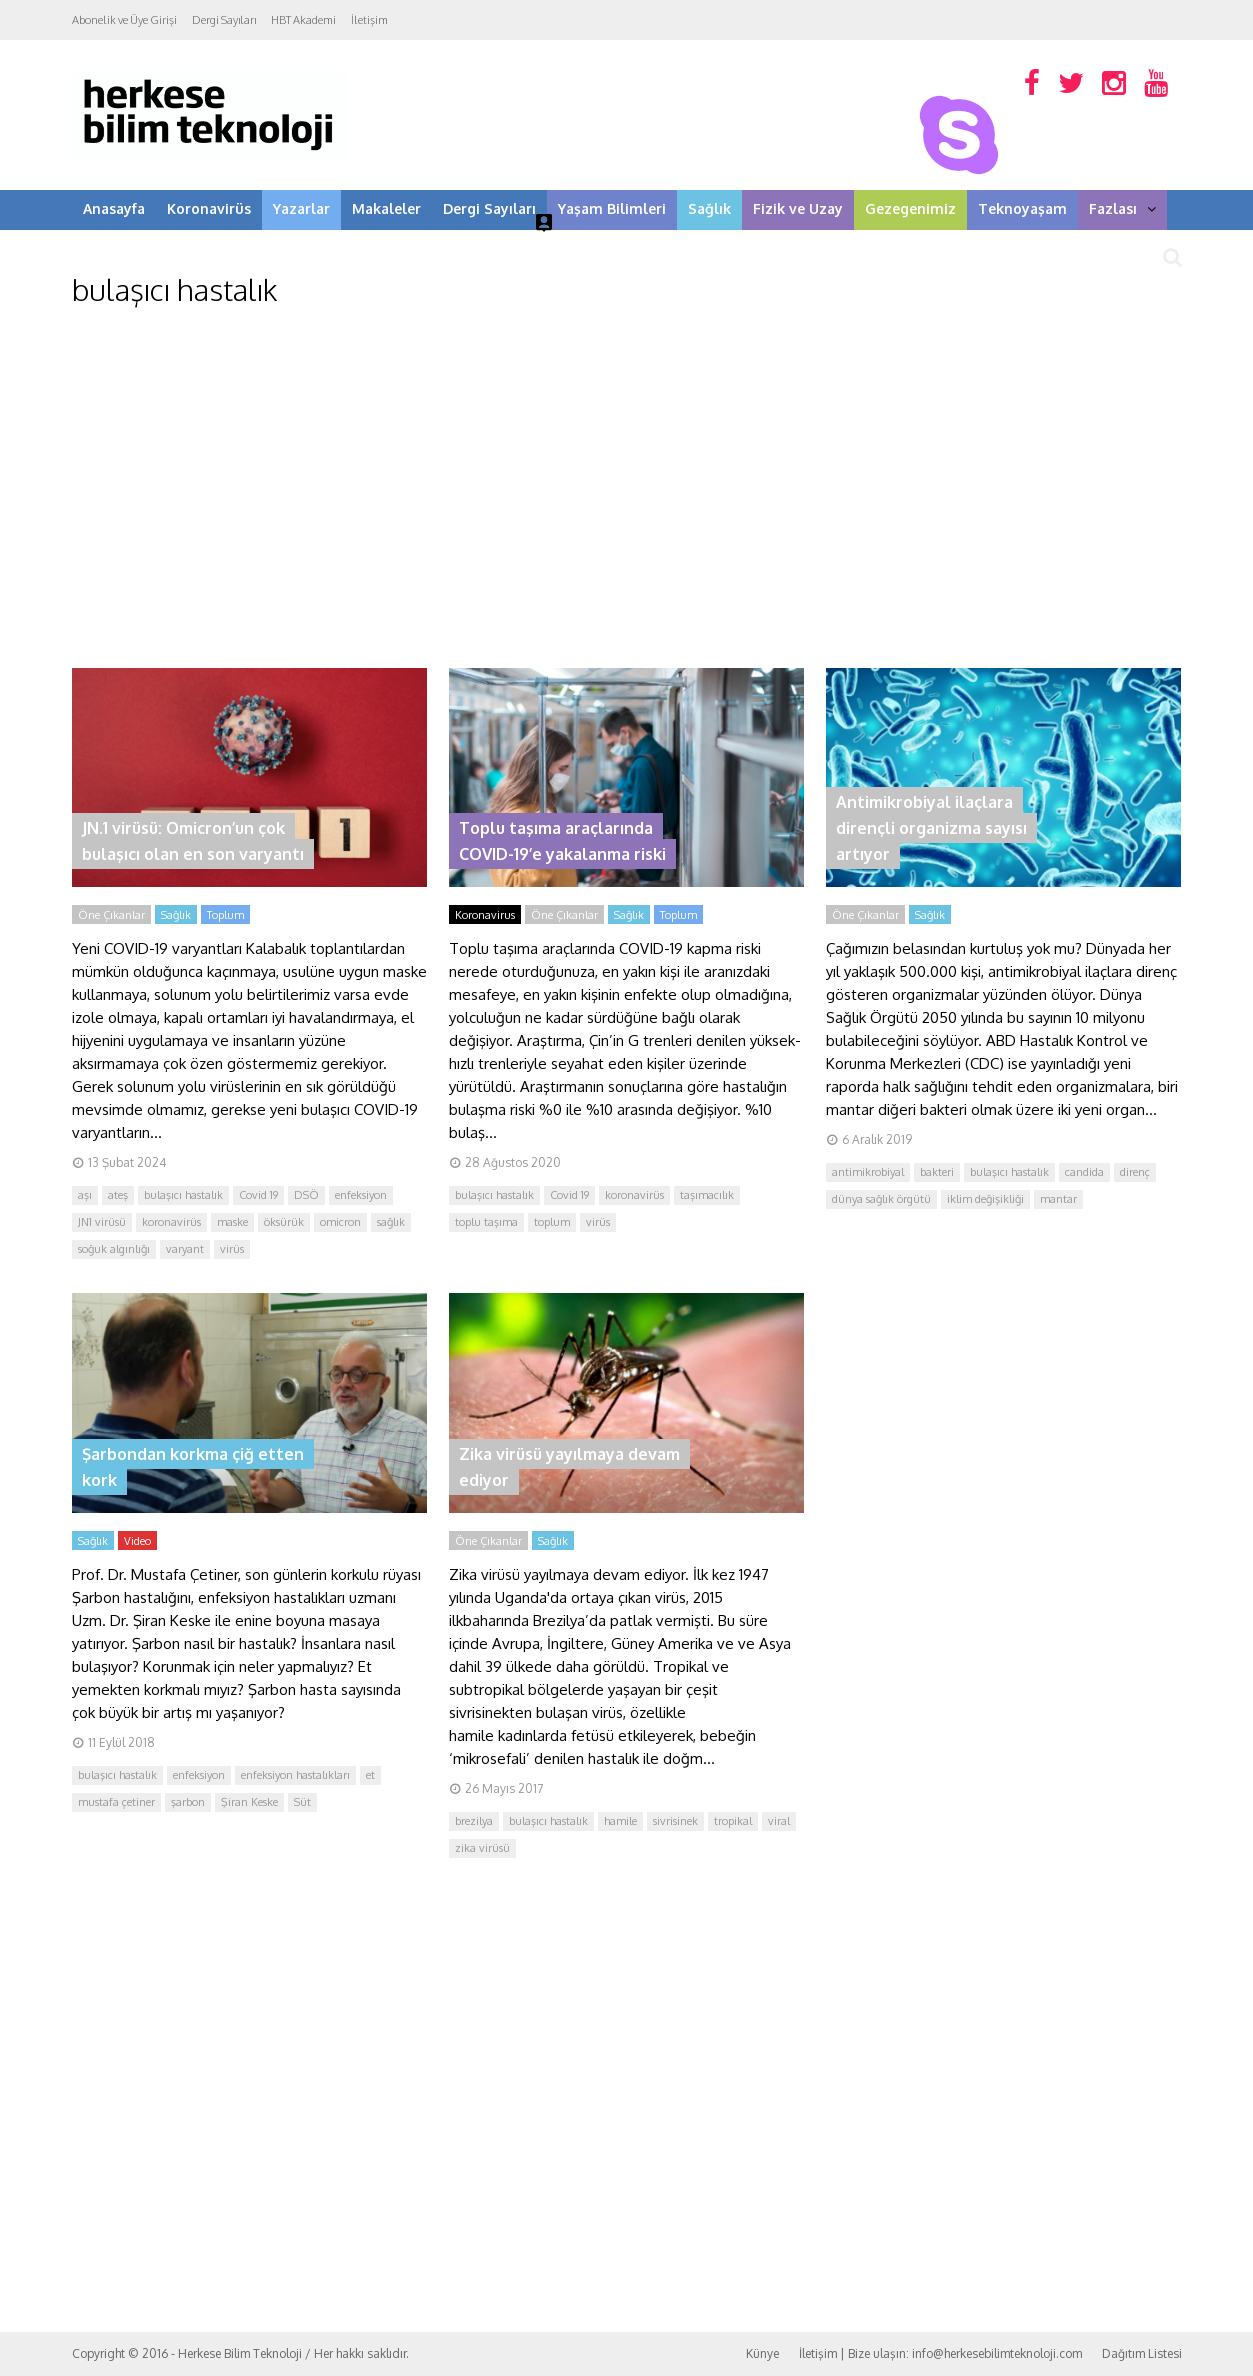 This screenshot has width=1253, height=2376. What do you see at coordinates (959, 135) in the screenshot?
I see `open Skype app` at bounding box center [959, 135].